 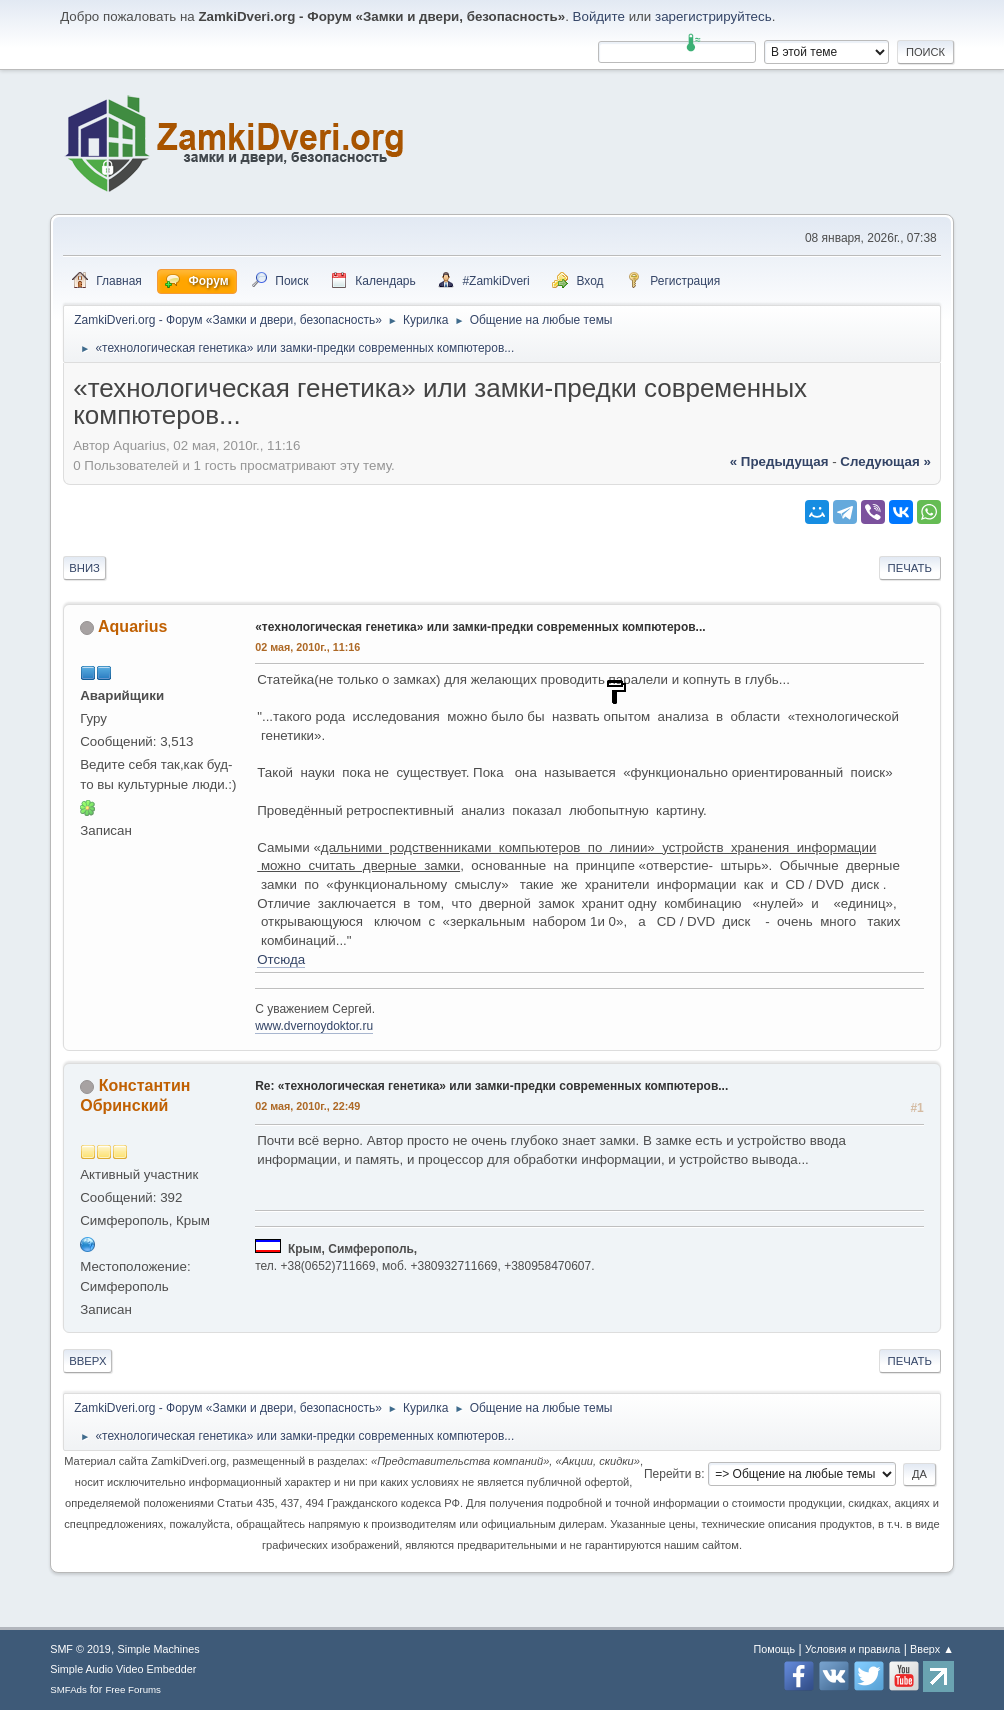 I want to click on apply formatting style to selected content, so click(x=616, y=692).